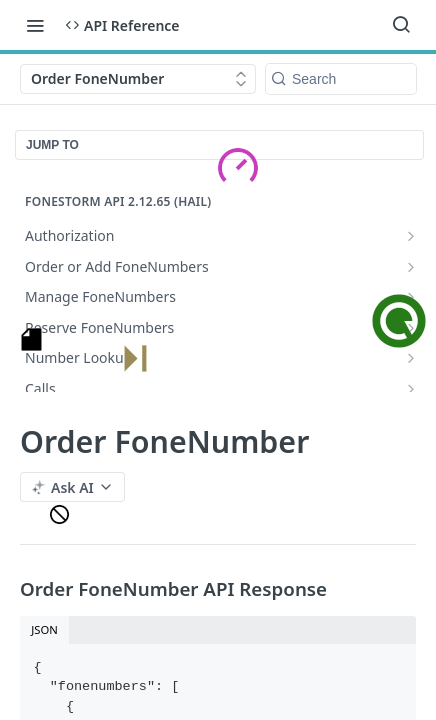 The height and width of the screenshot is (720, 436). Describe the element at coordinates (238, 166) in the screenshot. I see `increase playback speed` at that location.